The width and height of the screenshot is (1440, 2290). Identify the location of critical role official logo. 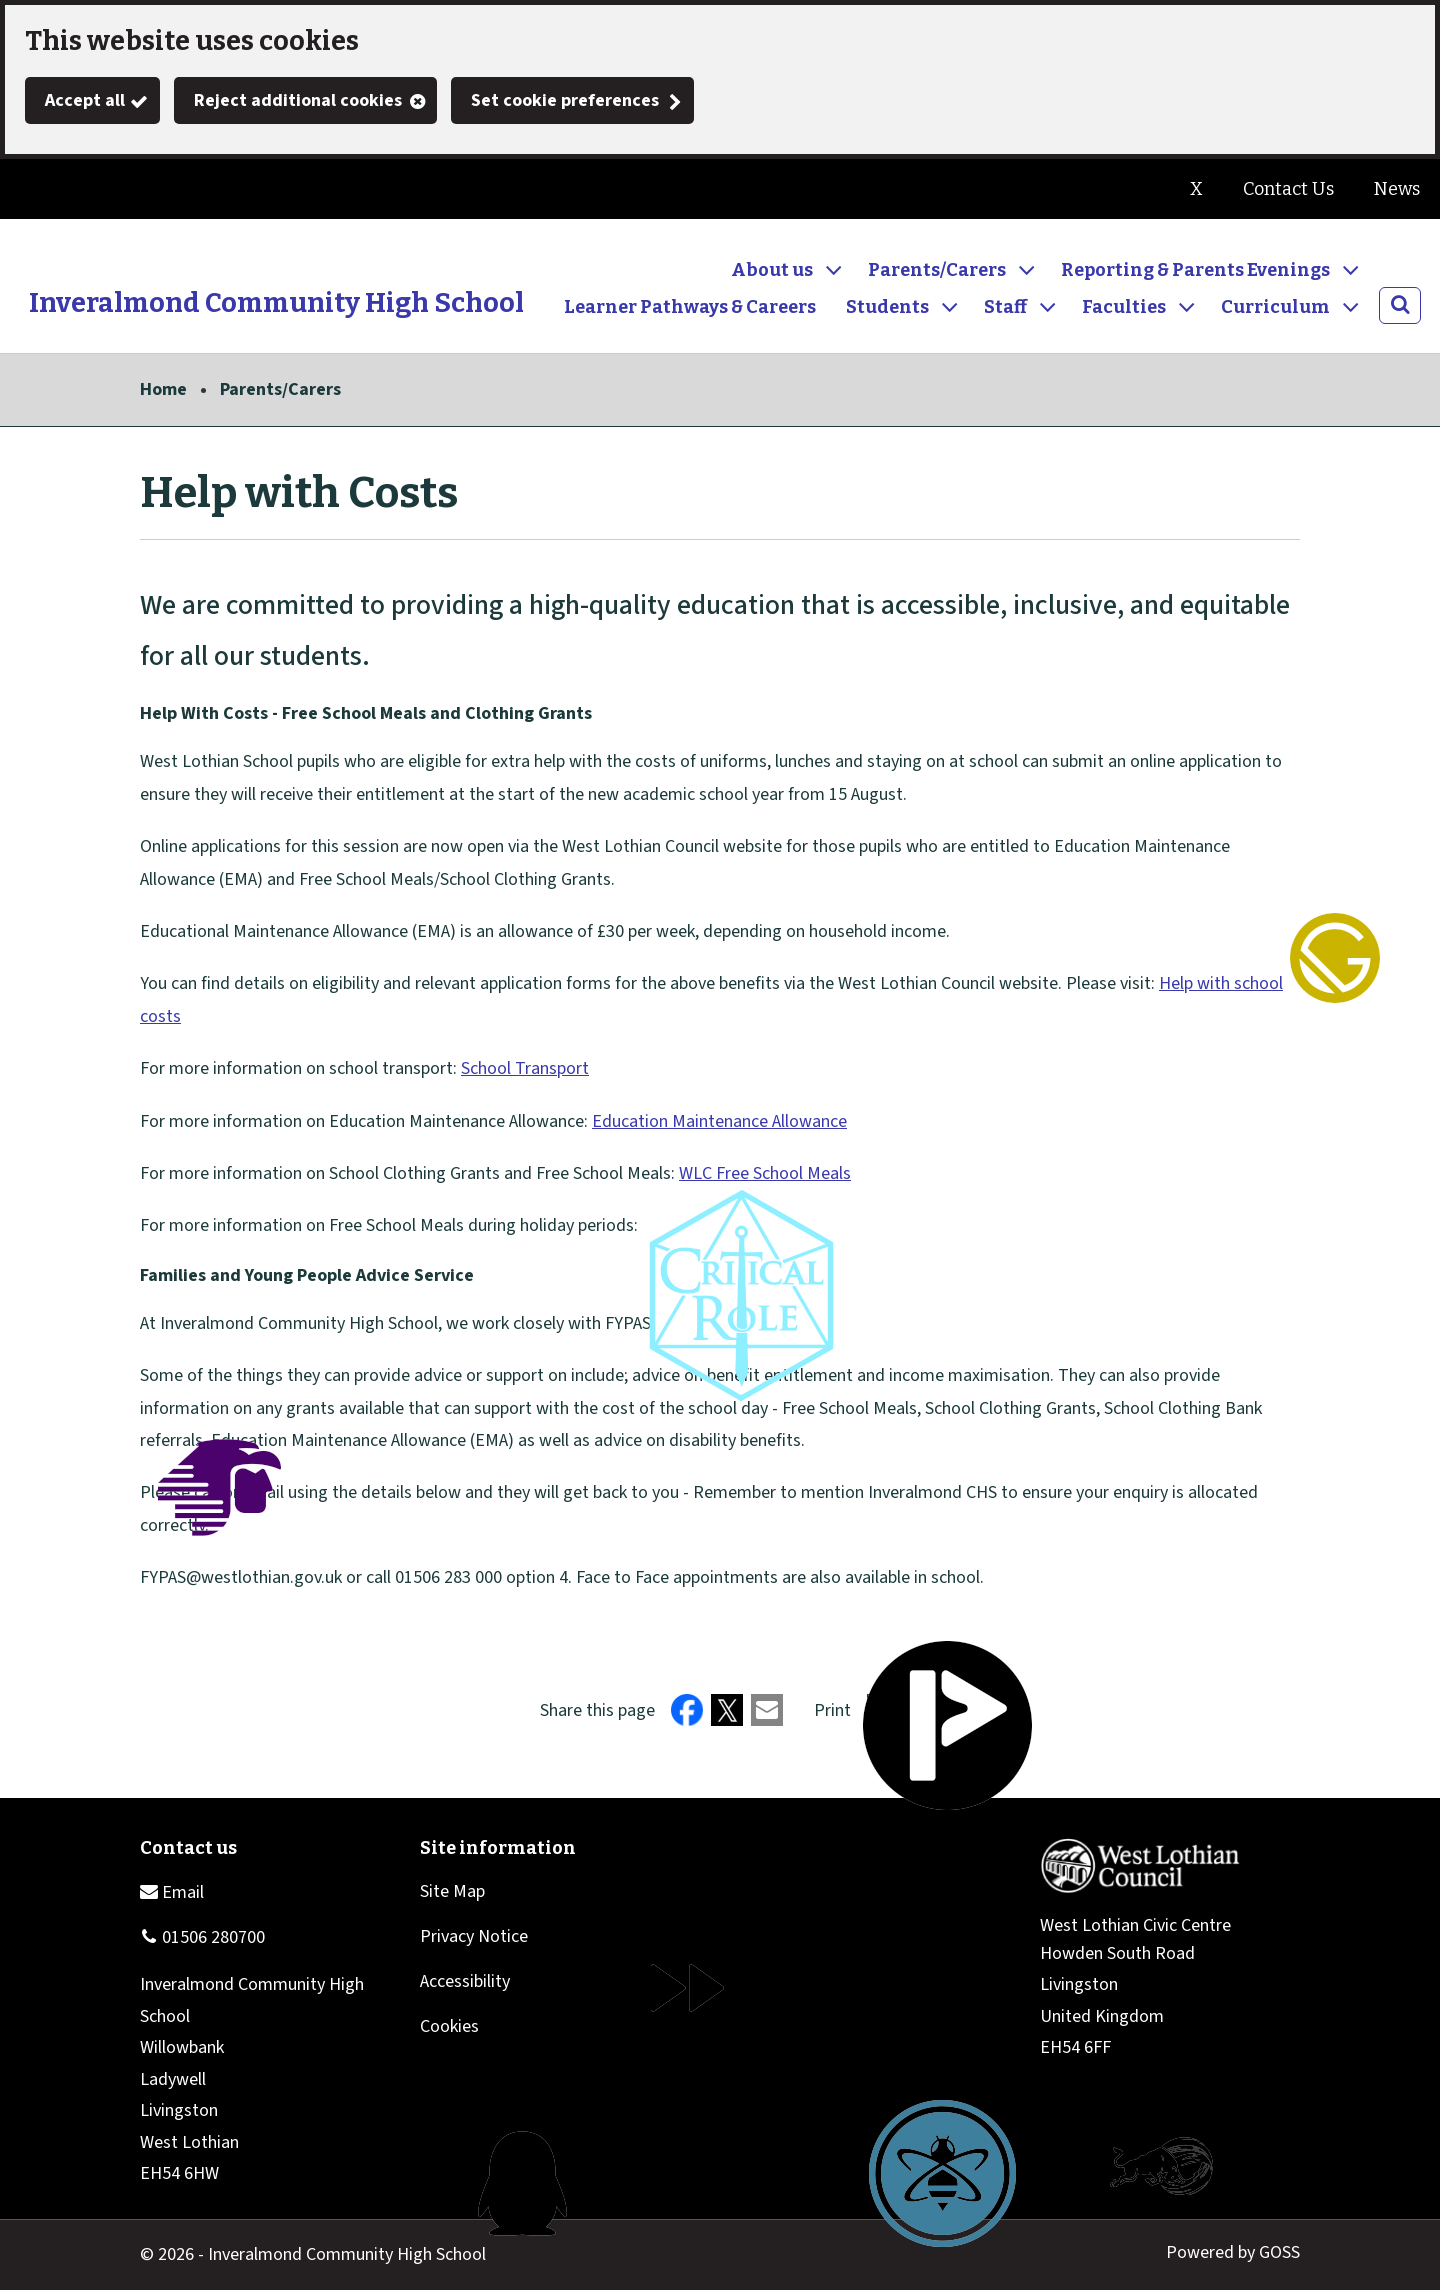
(741, 1295).